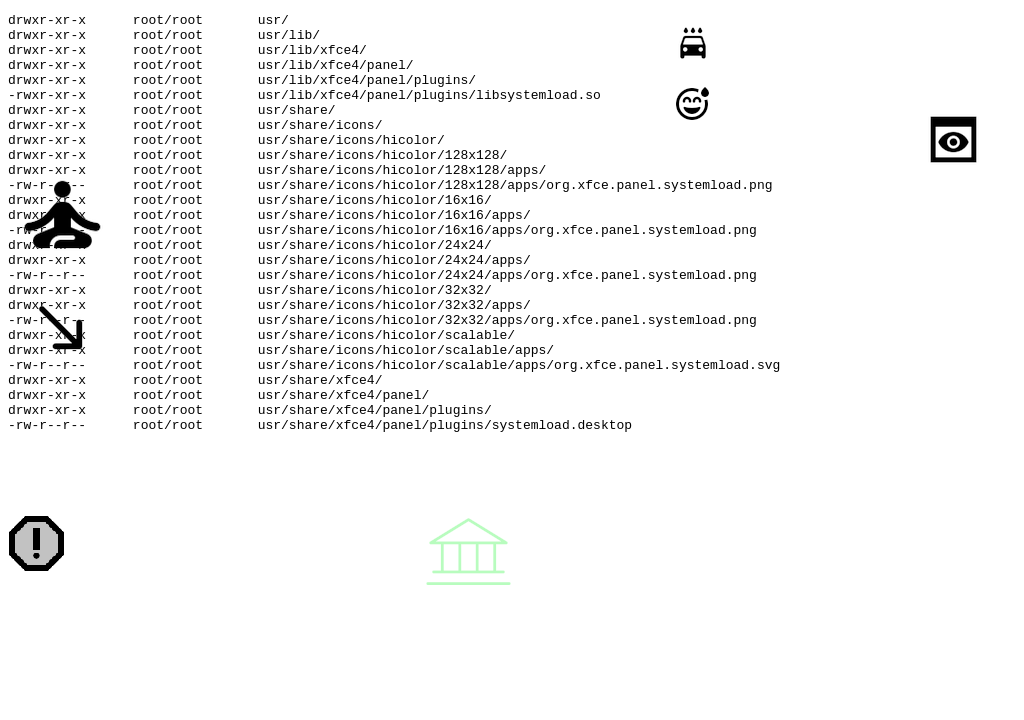 This screenshot has width=1024, height=720. Describe the element at coordinates (953, 139) in the screenshot. I see `preview file or document before opening` at that location.